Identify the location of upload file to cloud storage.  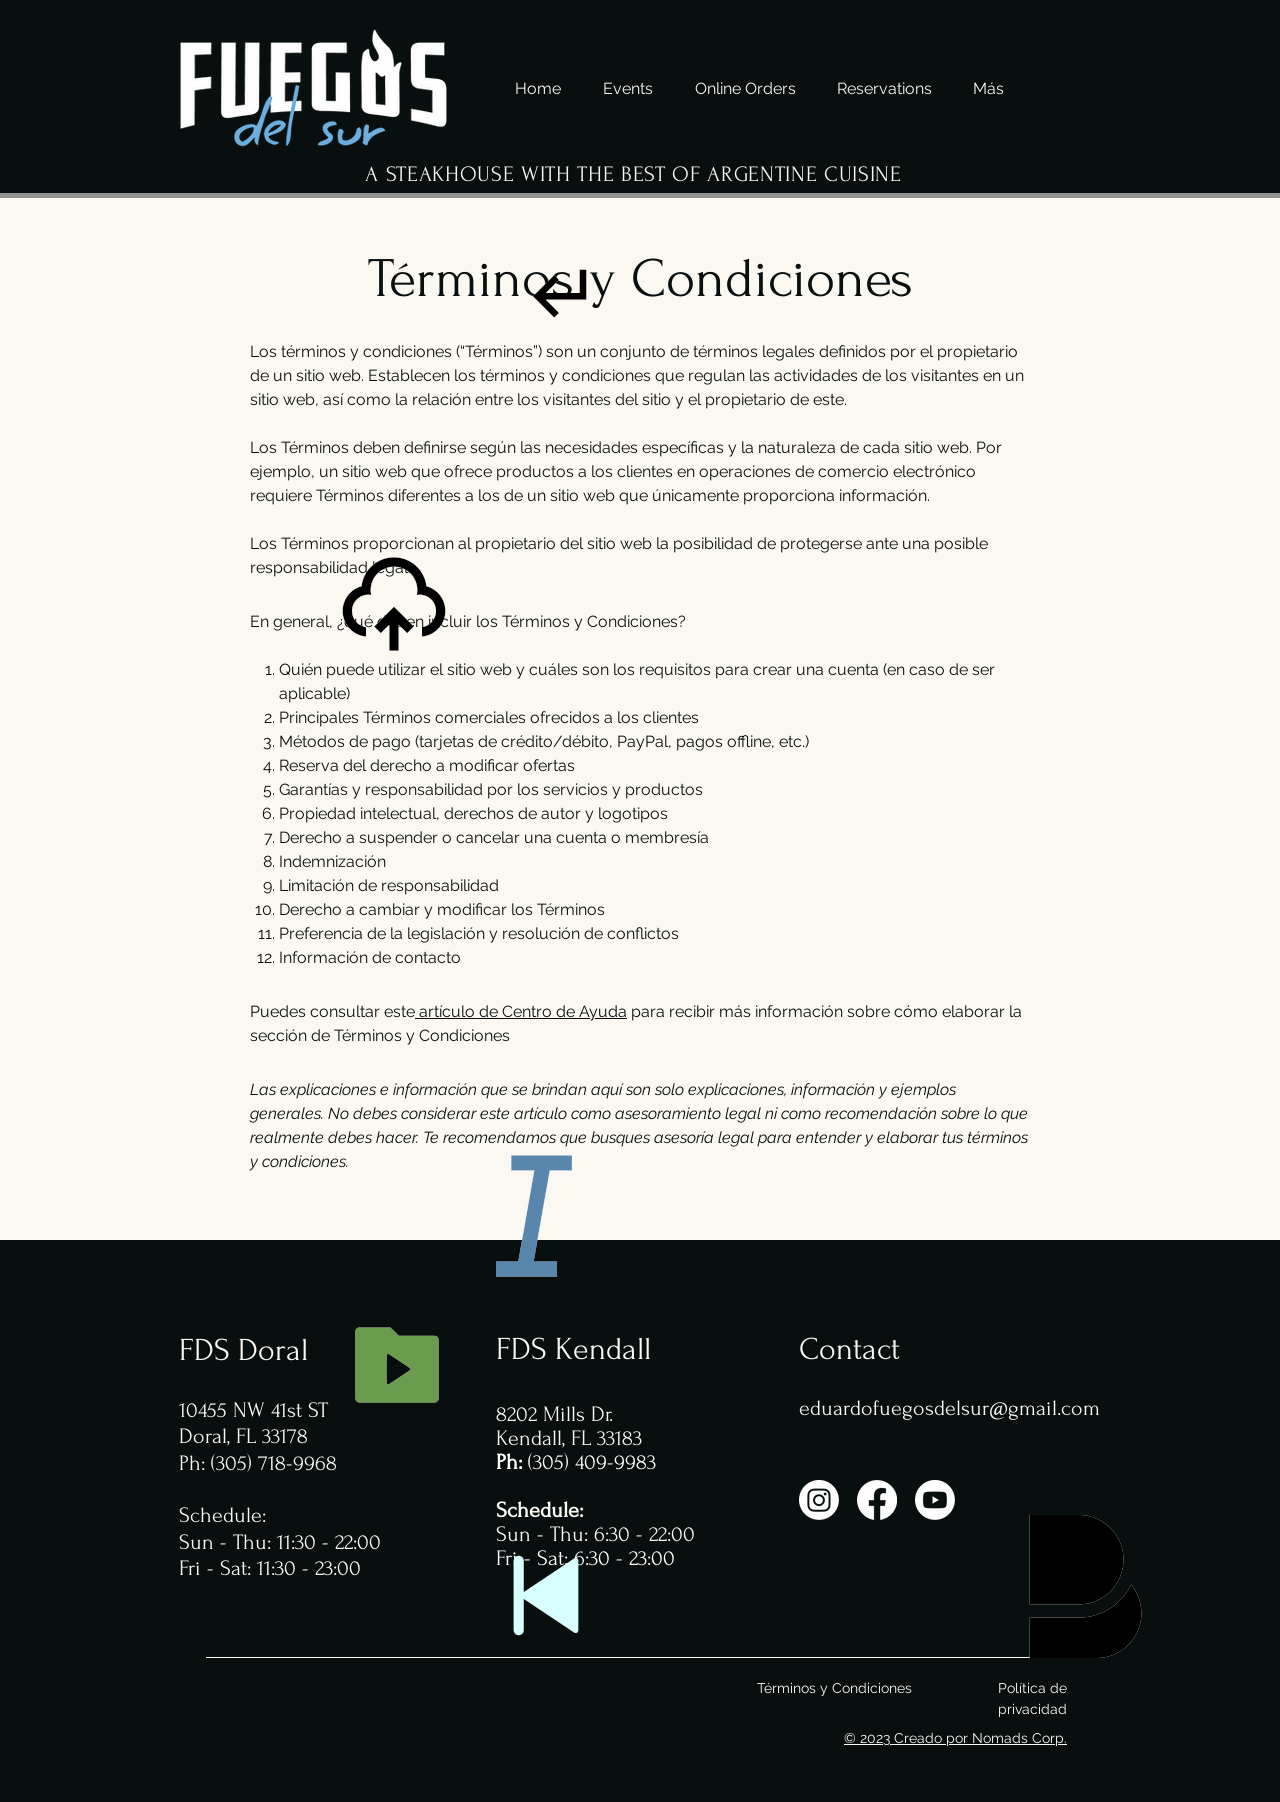
(394, 604).